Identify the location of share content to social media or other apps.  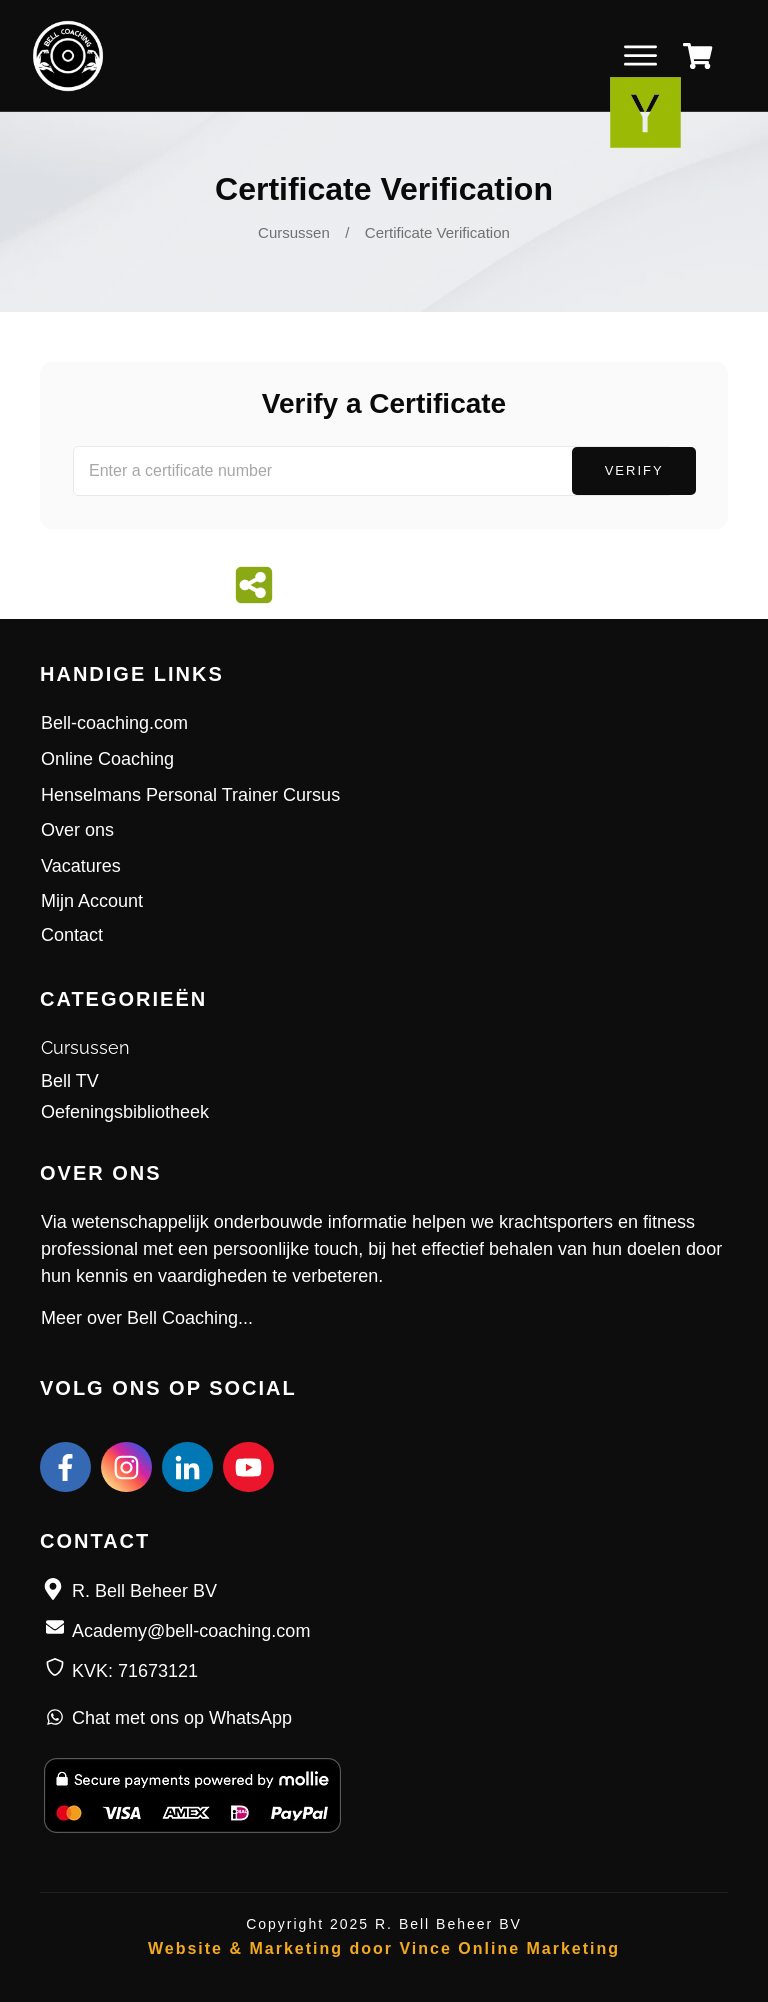
(254, 585).